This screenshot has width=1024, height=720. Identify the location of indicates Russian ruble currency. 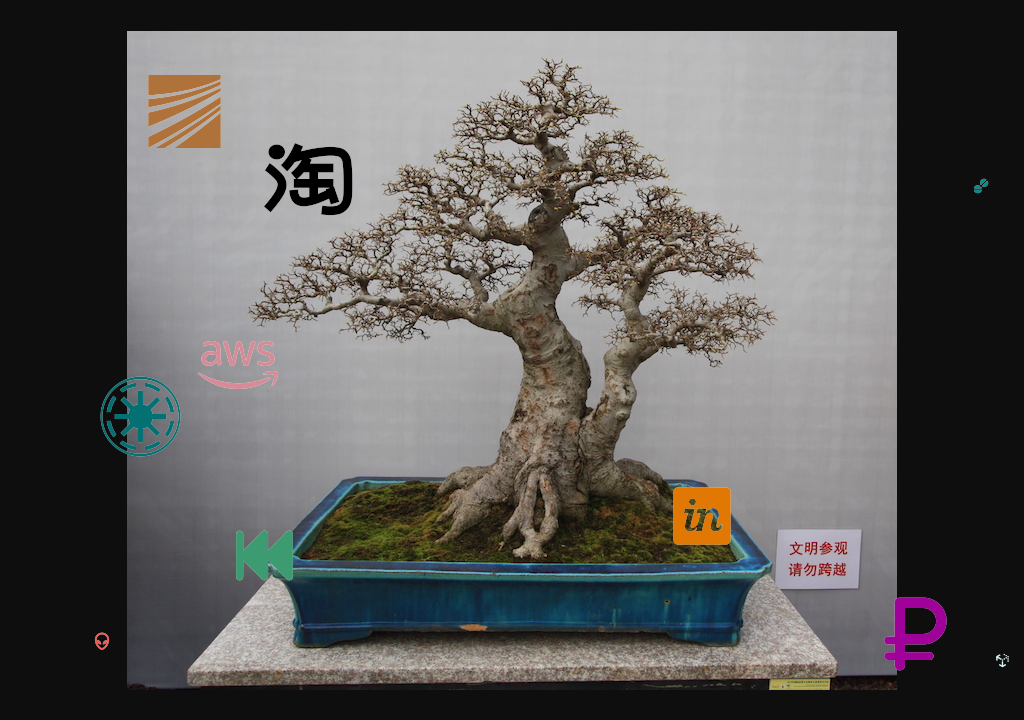
(918, 634).